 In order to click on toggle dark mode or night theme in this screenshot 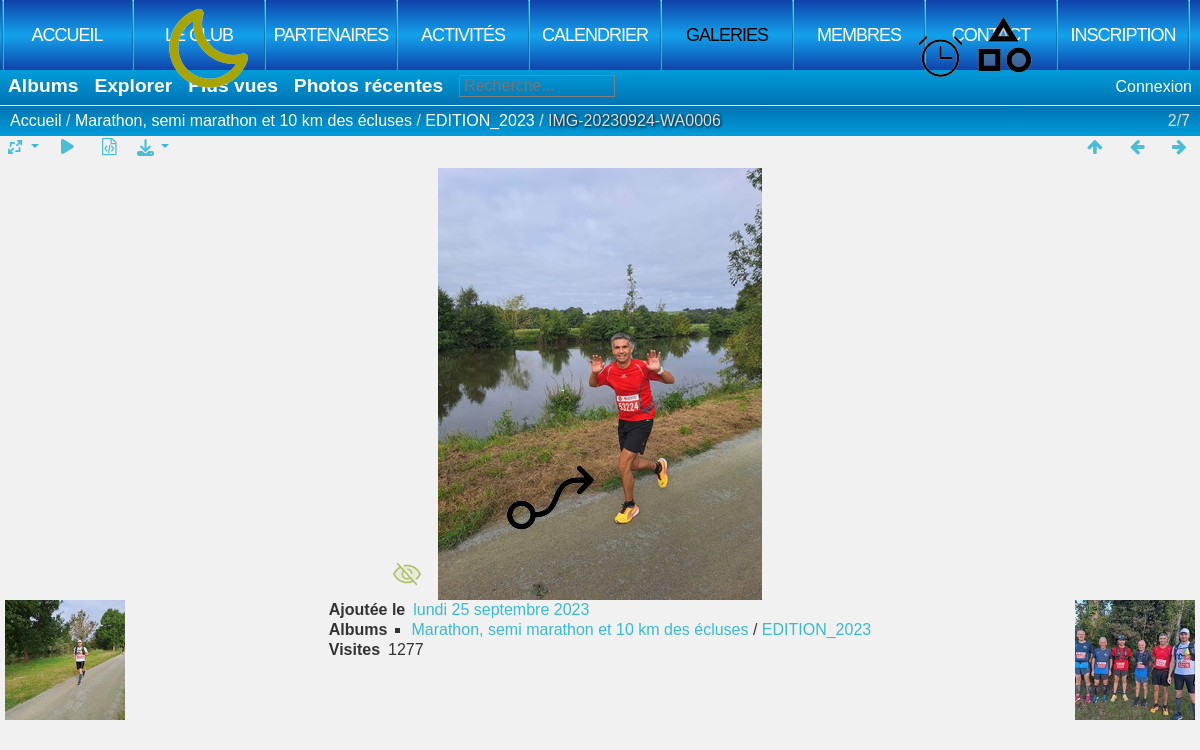, I will do `click(206, 50)`.